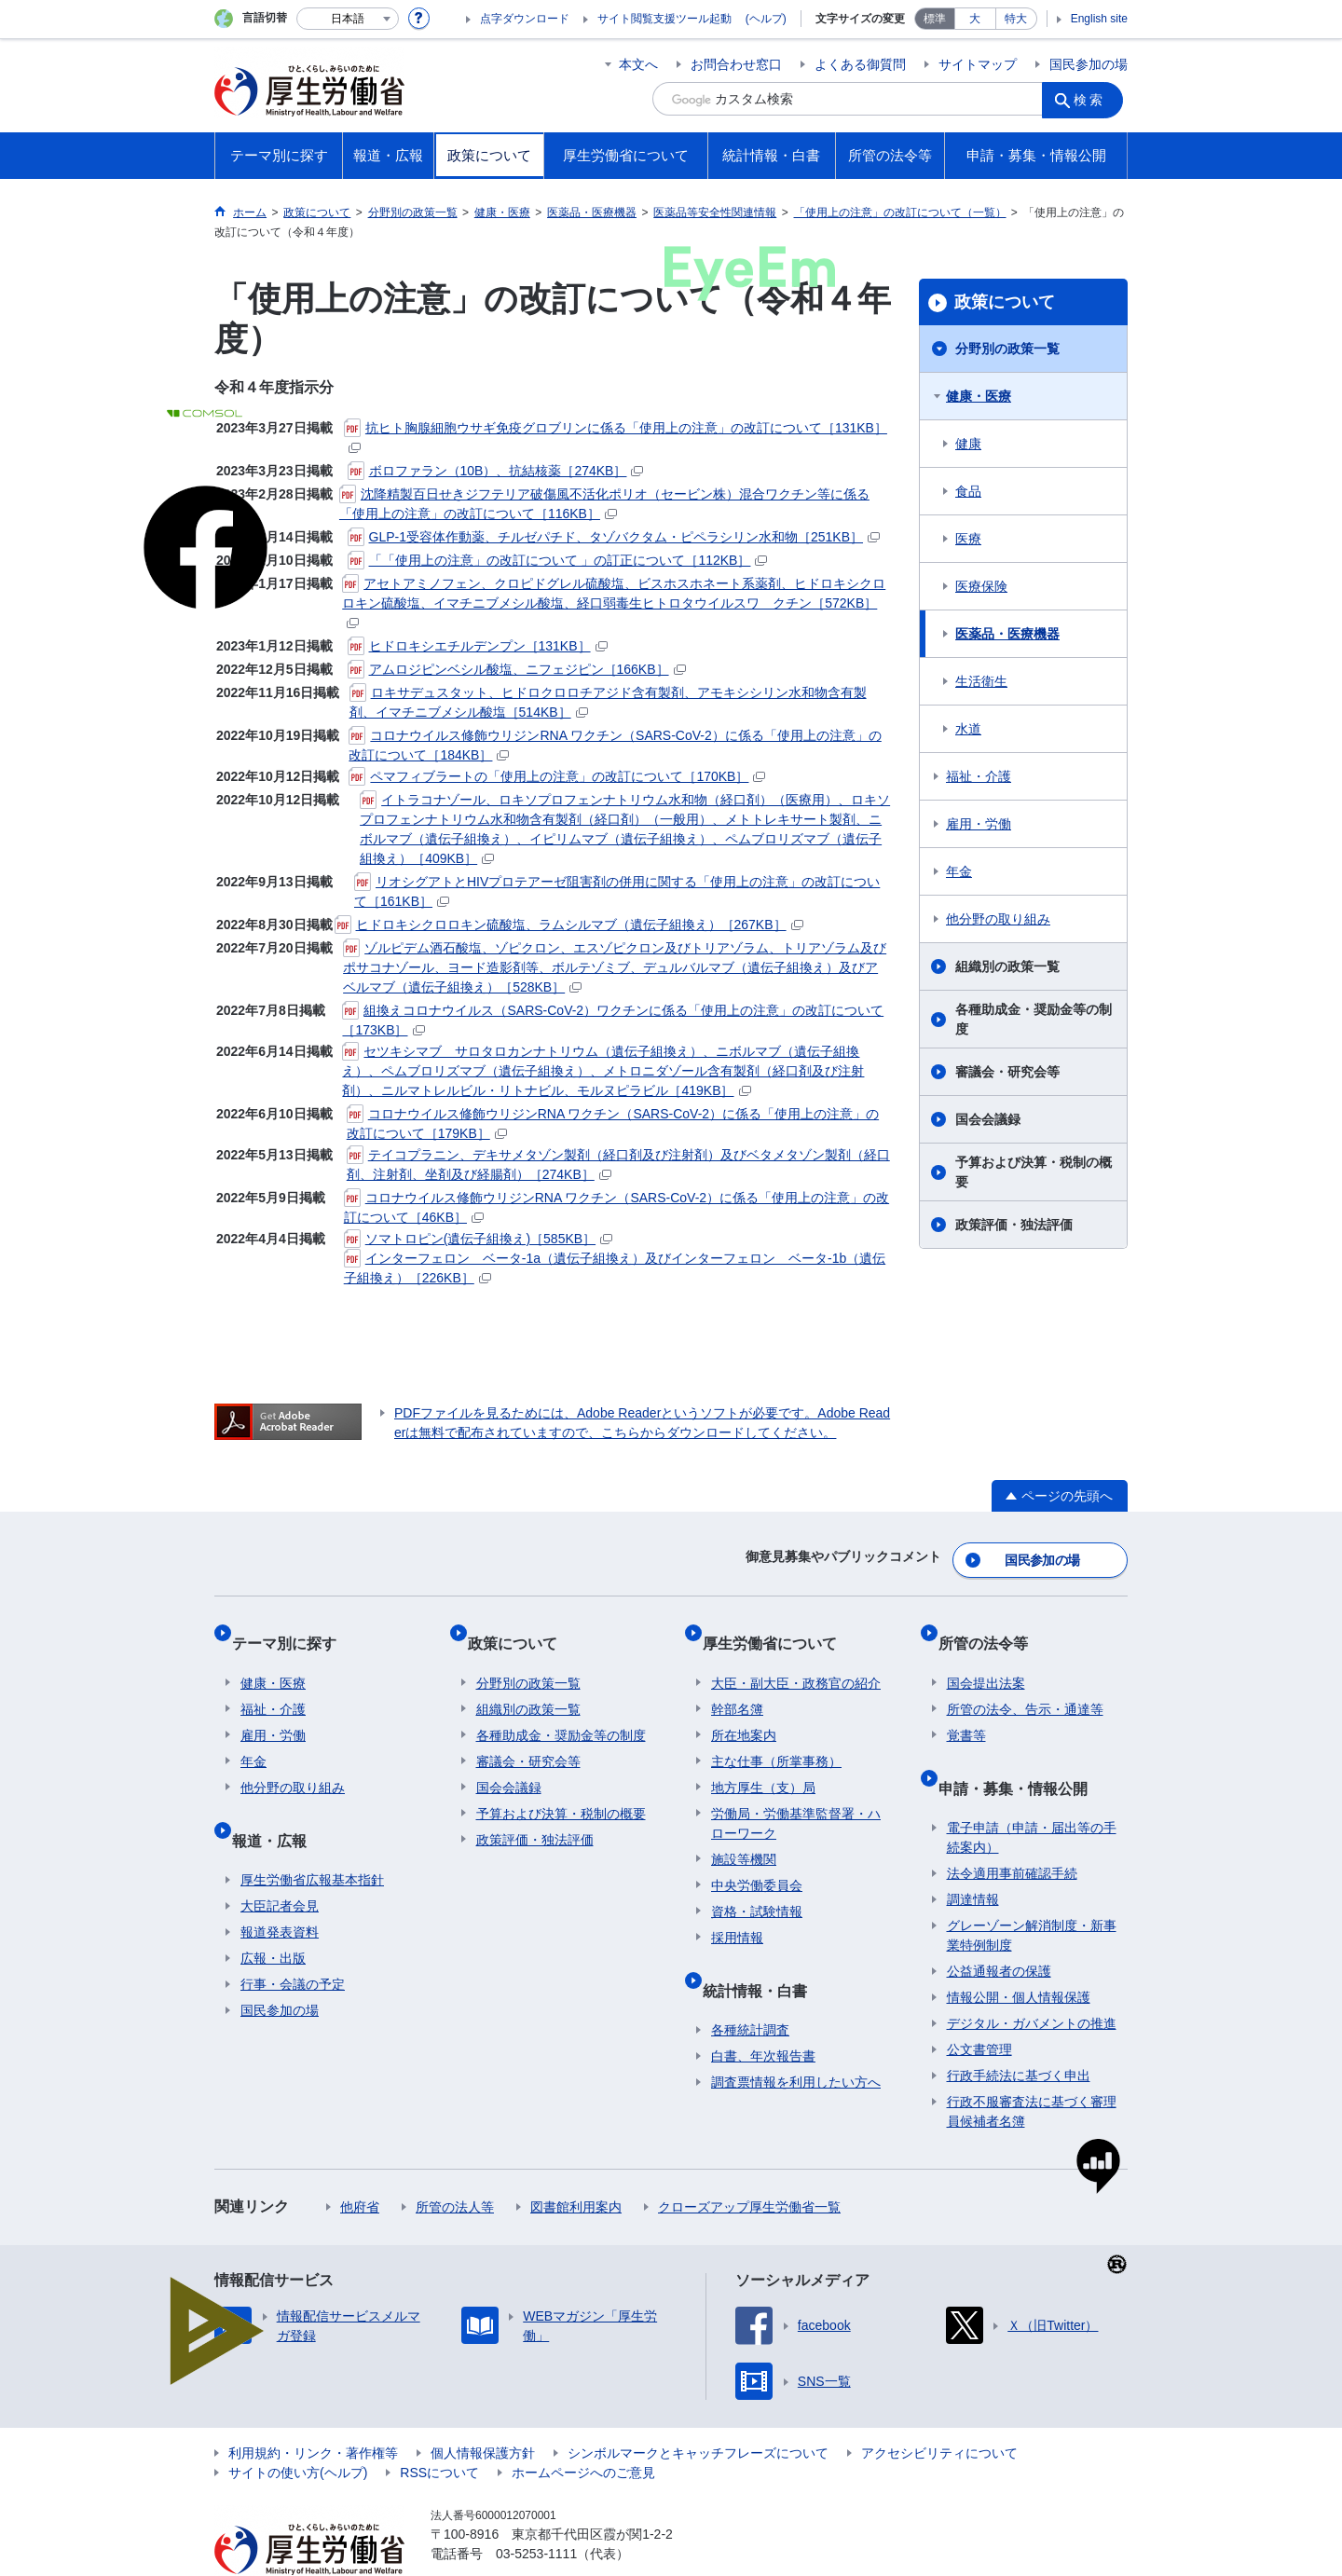  Describe the element at coordinates (217, 2331) in the screenshot. I see `open asciinema terminal recording player` at that location.